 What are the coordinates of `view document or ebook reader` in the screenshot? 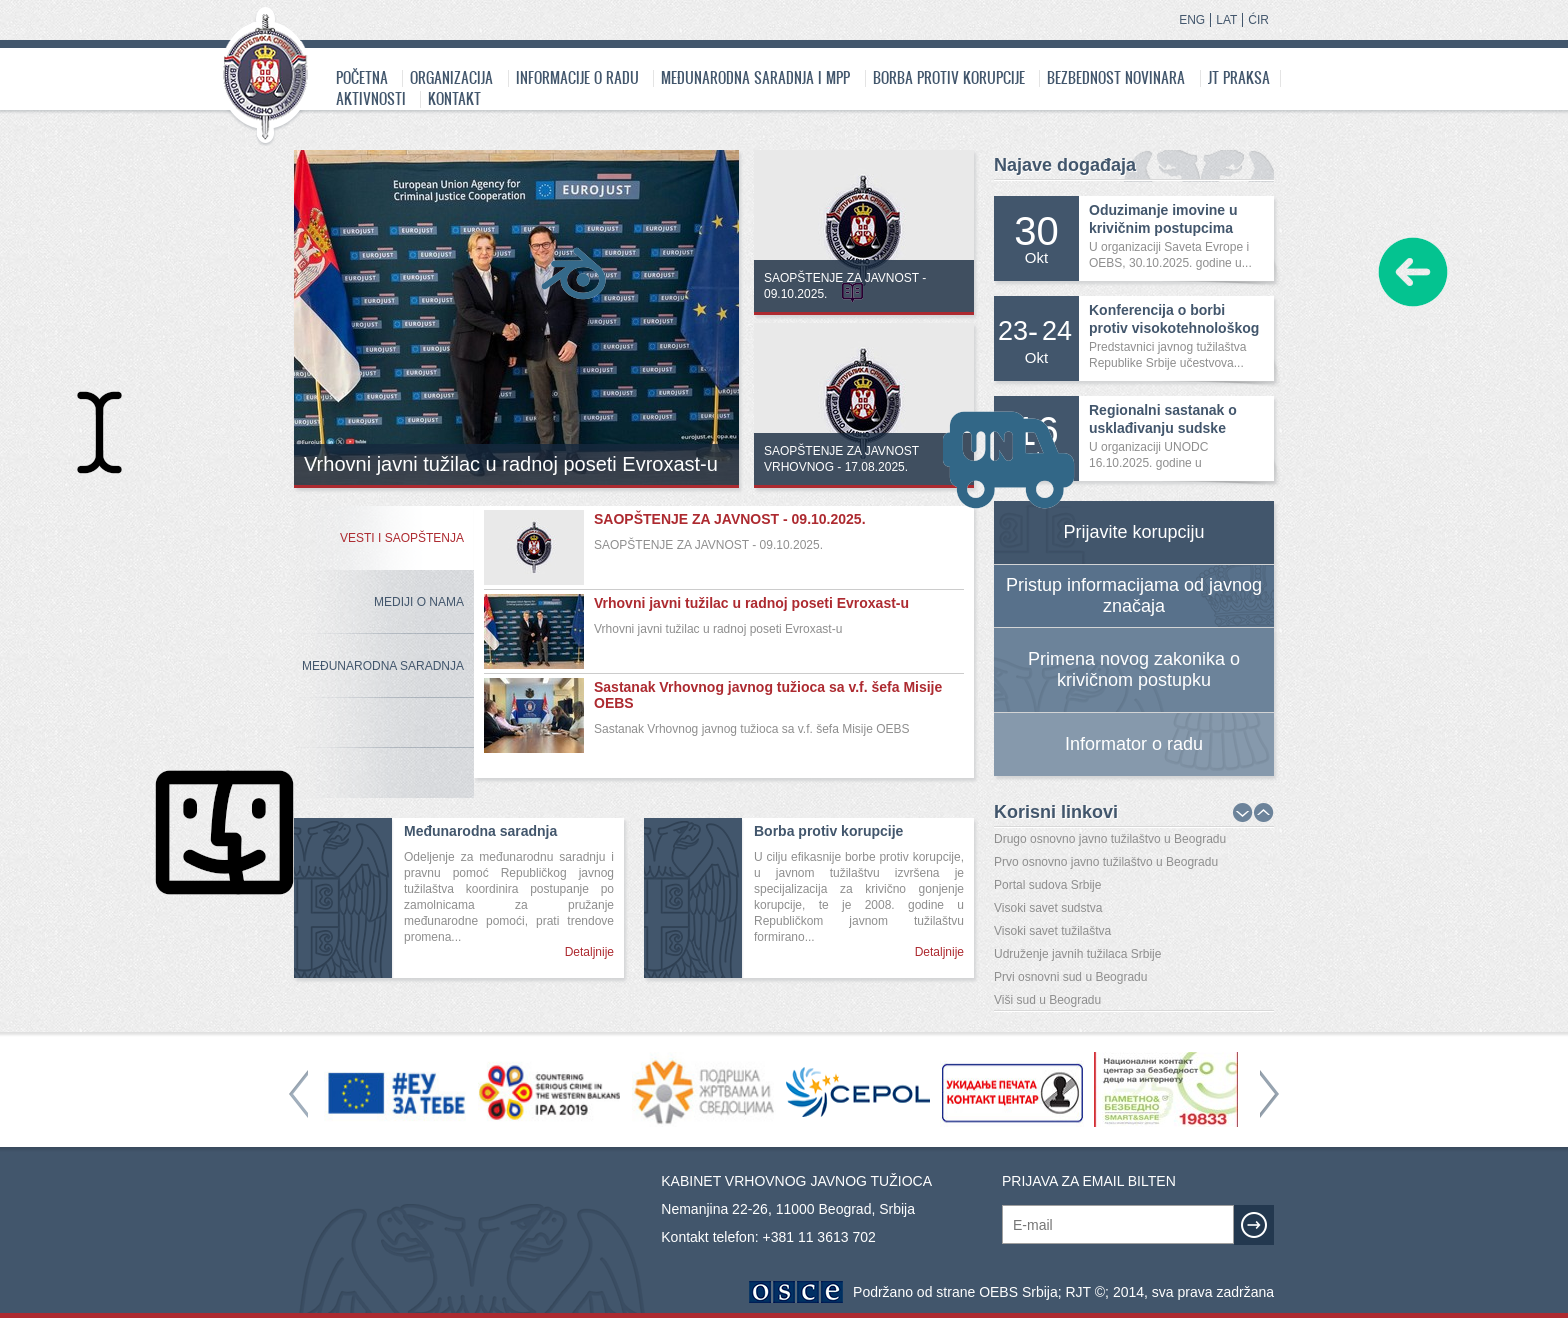 It's located at (852, 292).